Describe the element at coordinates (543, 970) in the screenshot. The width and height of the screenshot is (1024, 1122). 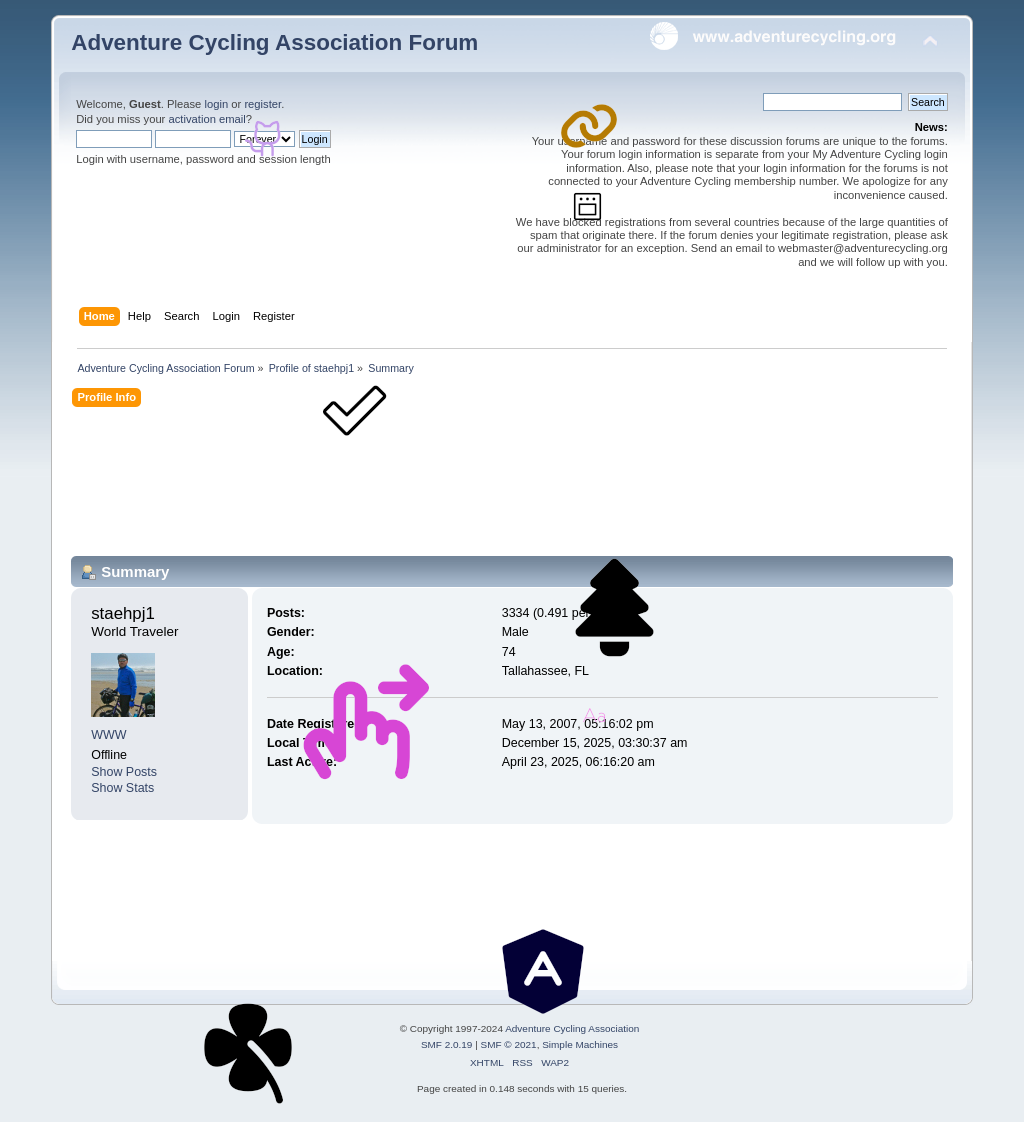
I see `indicates an Angular framework project or application` at that location.